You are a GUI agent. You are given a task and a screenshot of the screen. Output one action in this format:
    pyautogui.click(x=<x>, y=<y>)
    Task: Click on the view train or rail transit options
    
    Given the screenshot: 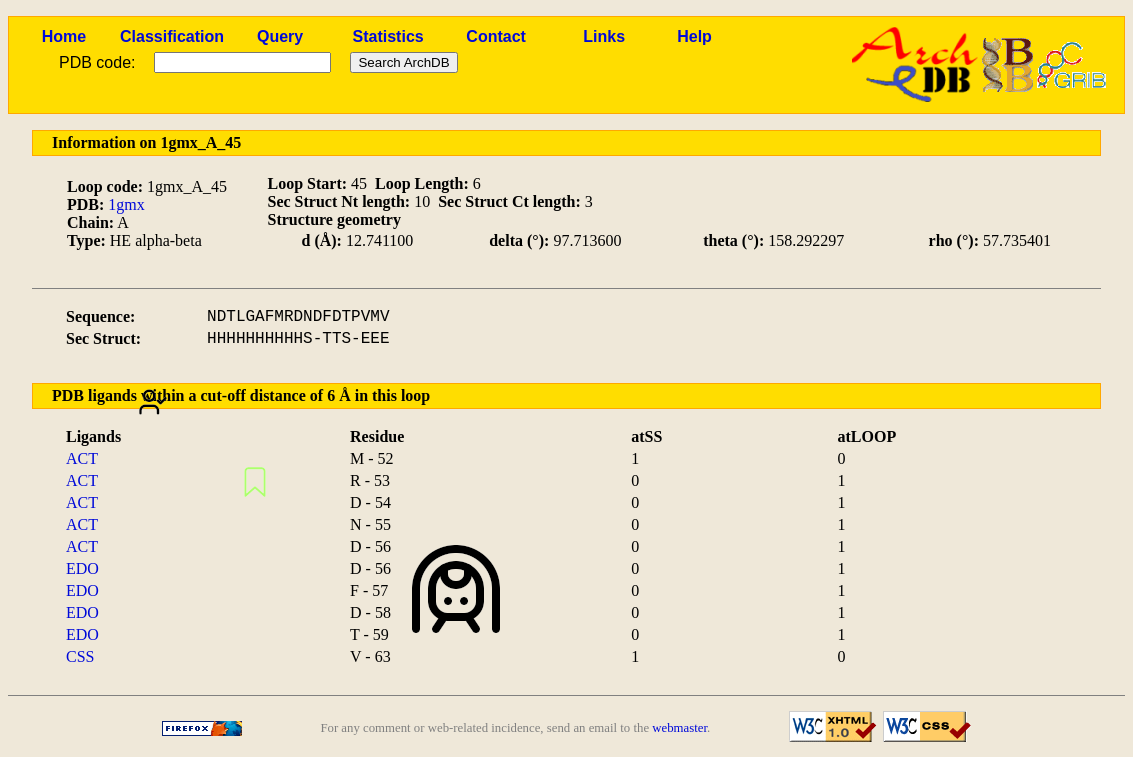 What is the action you would take?
    pyautogui.click(x=456, y=589)
    